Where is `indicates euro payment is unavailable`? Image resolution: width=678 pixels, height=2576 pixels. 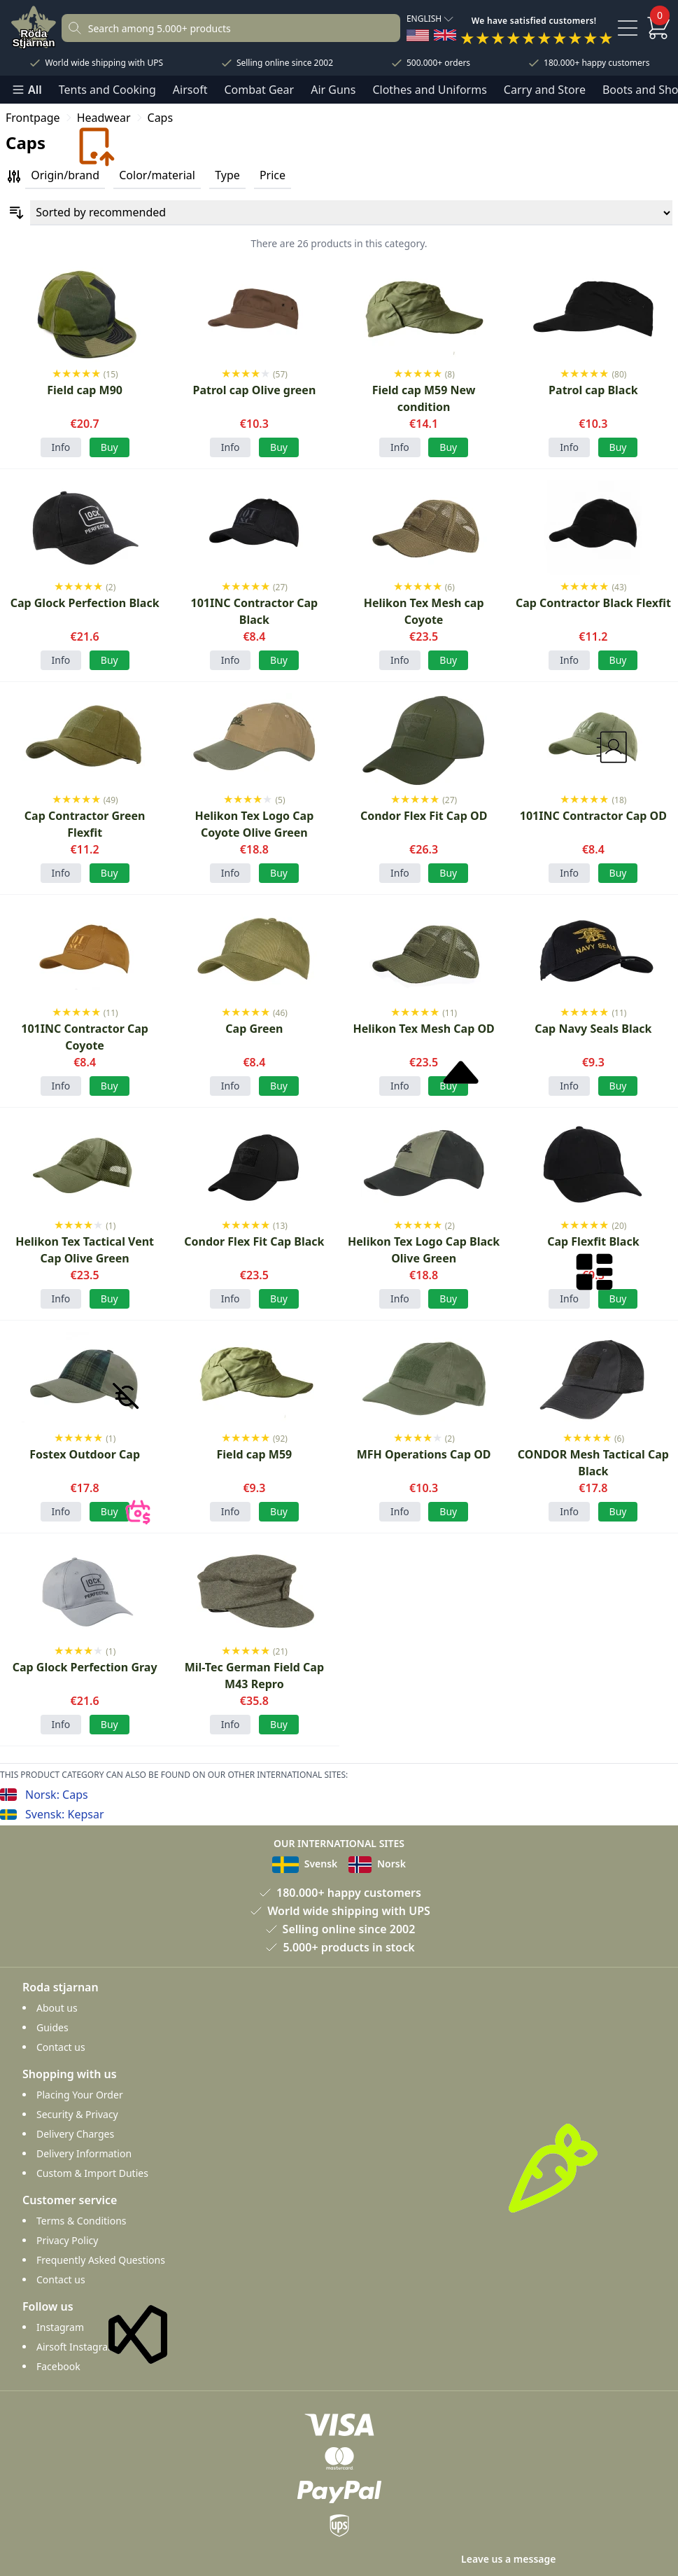 indicates euro payment is unavailable is located at coordinates (125, 1395).